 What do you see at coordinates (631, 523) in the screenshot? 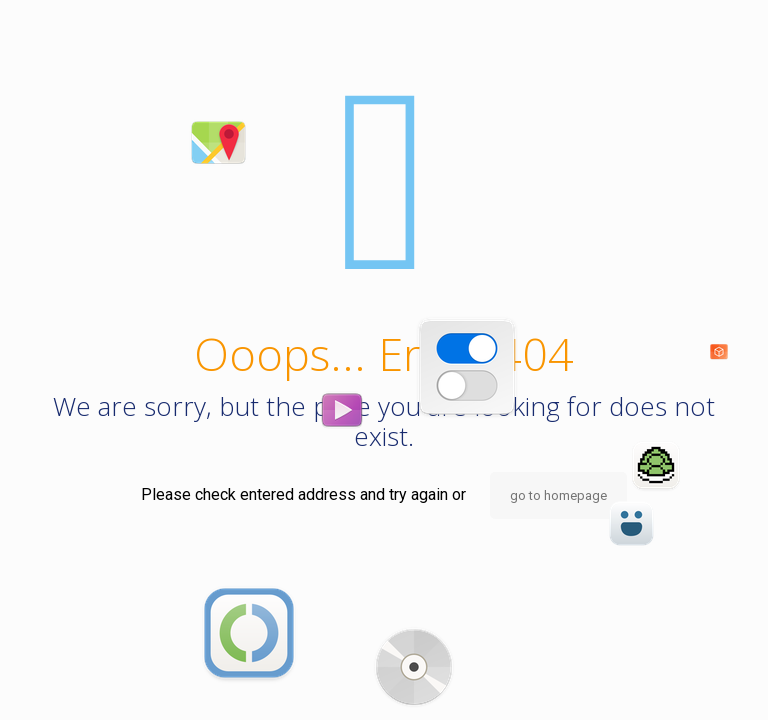
I see `launch a boy and his blob game` at bounding box center [631, 523].